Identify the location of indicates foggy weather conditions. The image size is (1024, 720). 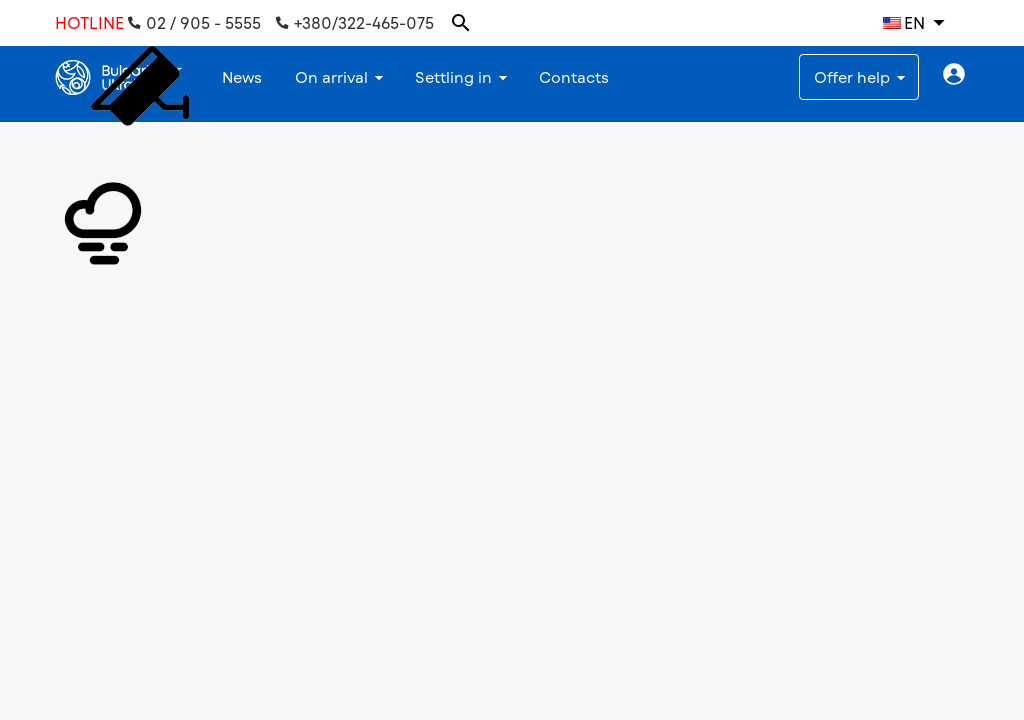
(103, 222).